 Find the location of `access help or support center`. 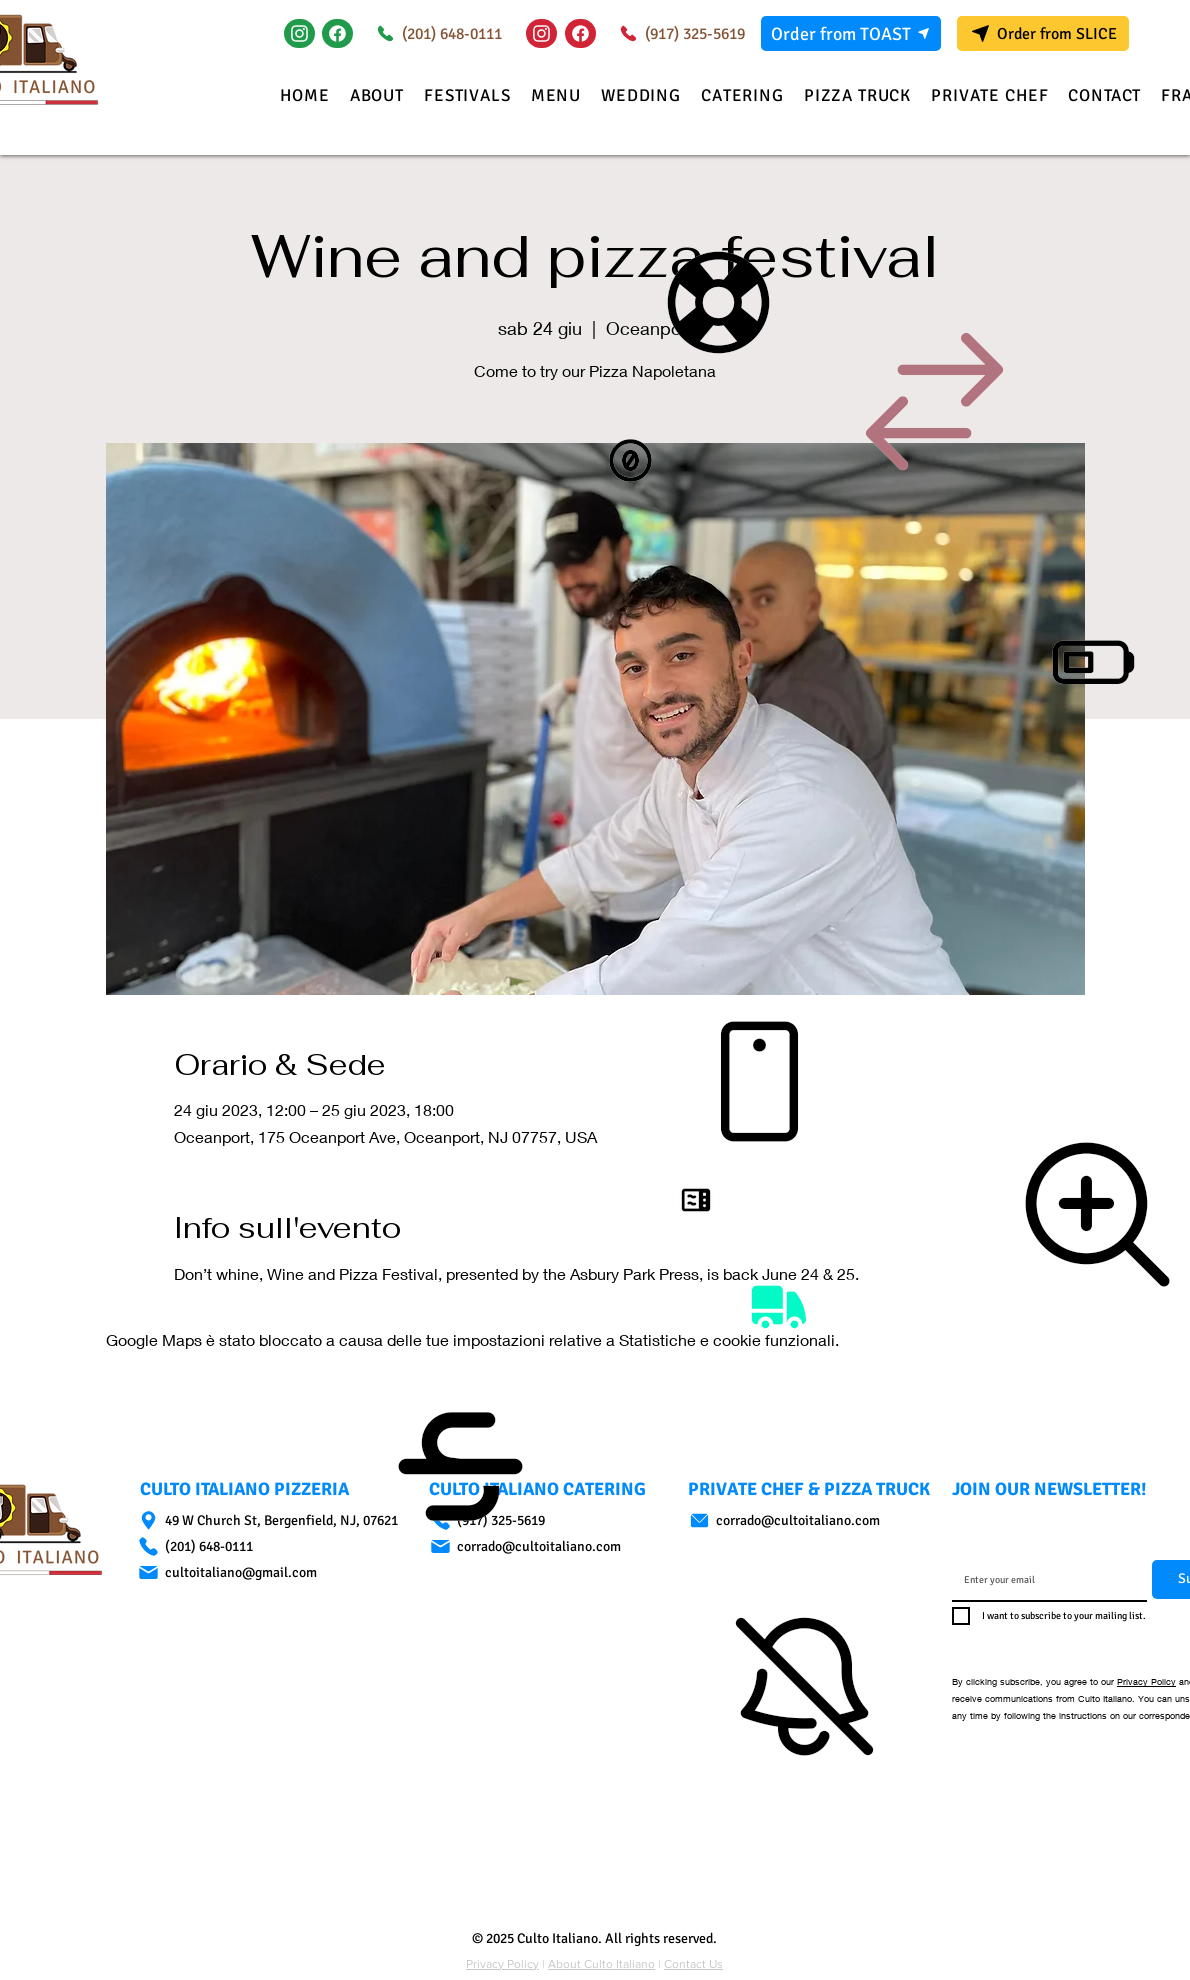

access help or support center is located at coordinates (718, 302).